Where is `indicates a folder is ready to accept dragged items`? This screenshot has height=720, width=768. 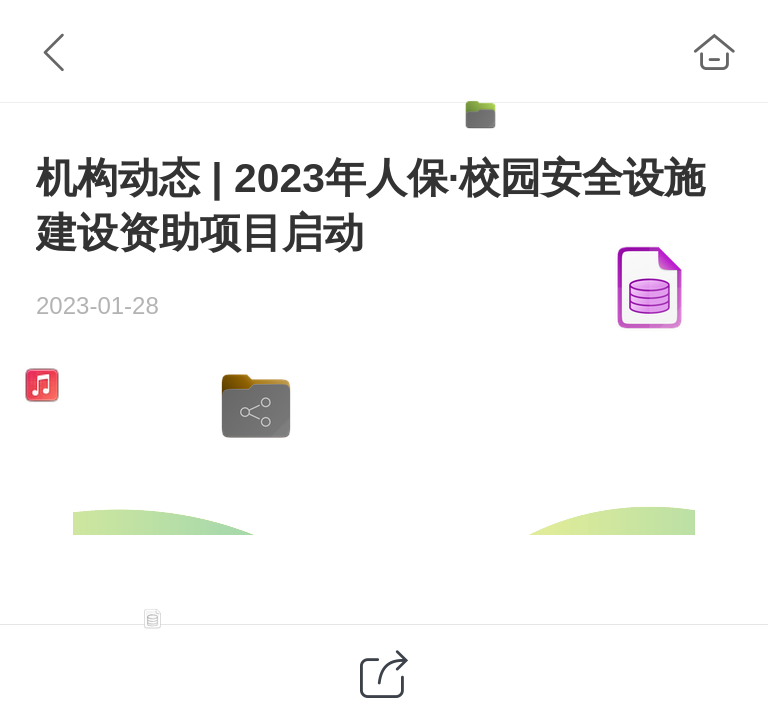
indicates a folder is ready to accept dragged items is located at coordinates (480, 114).